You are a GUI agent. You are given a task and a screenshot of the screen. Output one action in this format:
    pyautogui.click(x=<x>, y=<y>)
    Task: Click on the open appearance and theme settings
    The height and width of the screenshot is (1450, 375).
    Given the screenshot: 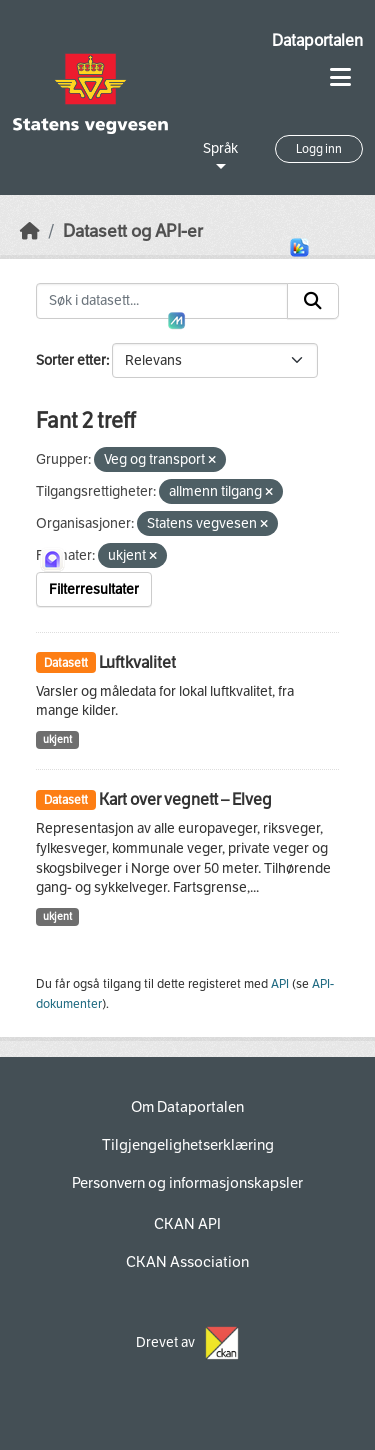 What is the action you would take?
    pyautogui.click(x=299, y=247)
    